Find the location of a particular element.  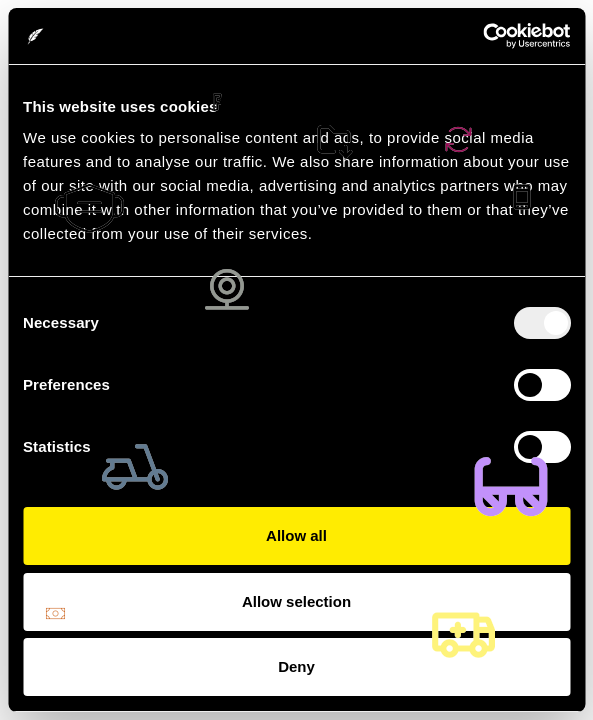

enable webcam or video camera is located at coordinates (227, 291).